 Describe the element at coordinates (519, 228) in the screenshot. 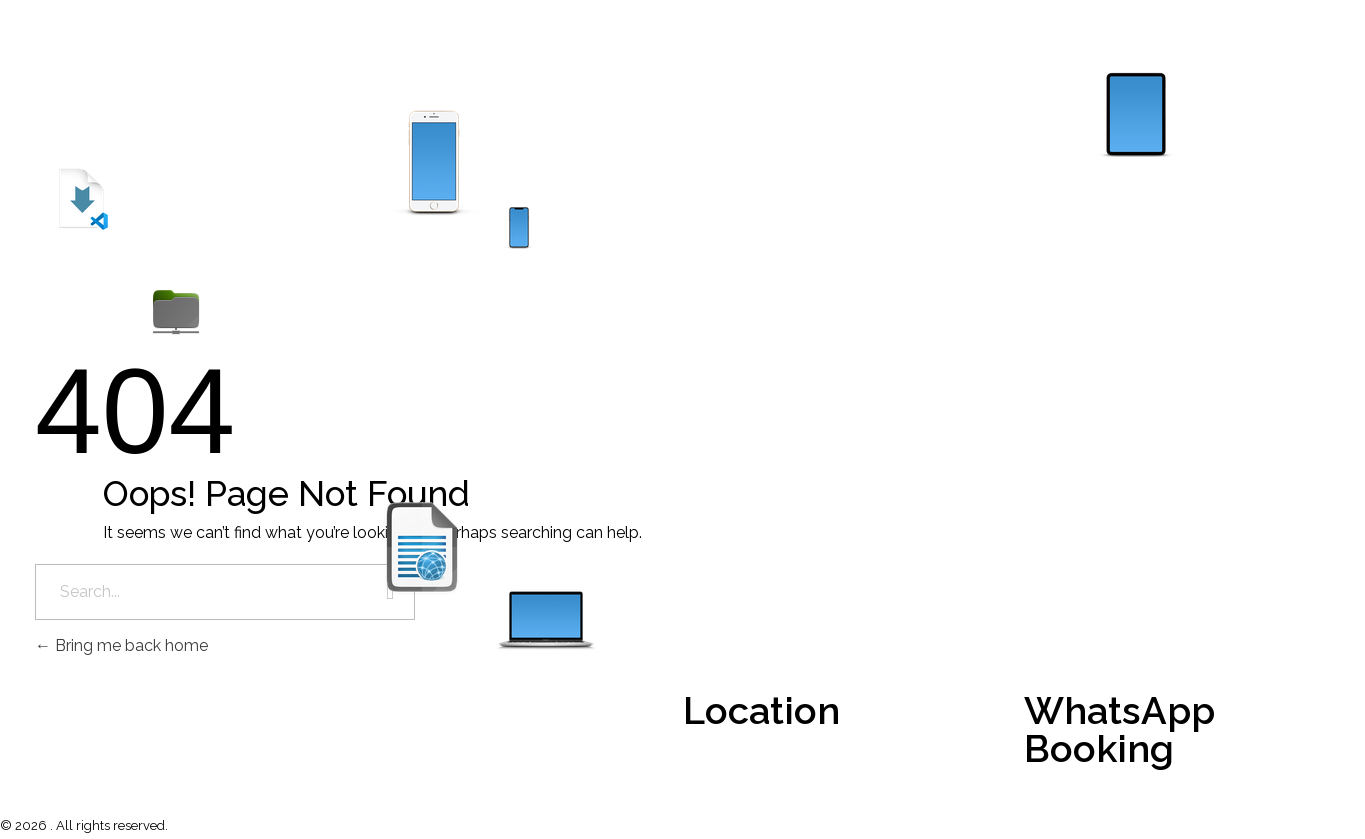

I see `iPhone XS Max device icon` at that location.